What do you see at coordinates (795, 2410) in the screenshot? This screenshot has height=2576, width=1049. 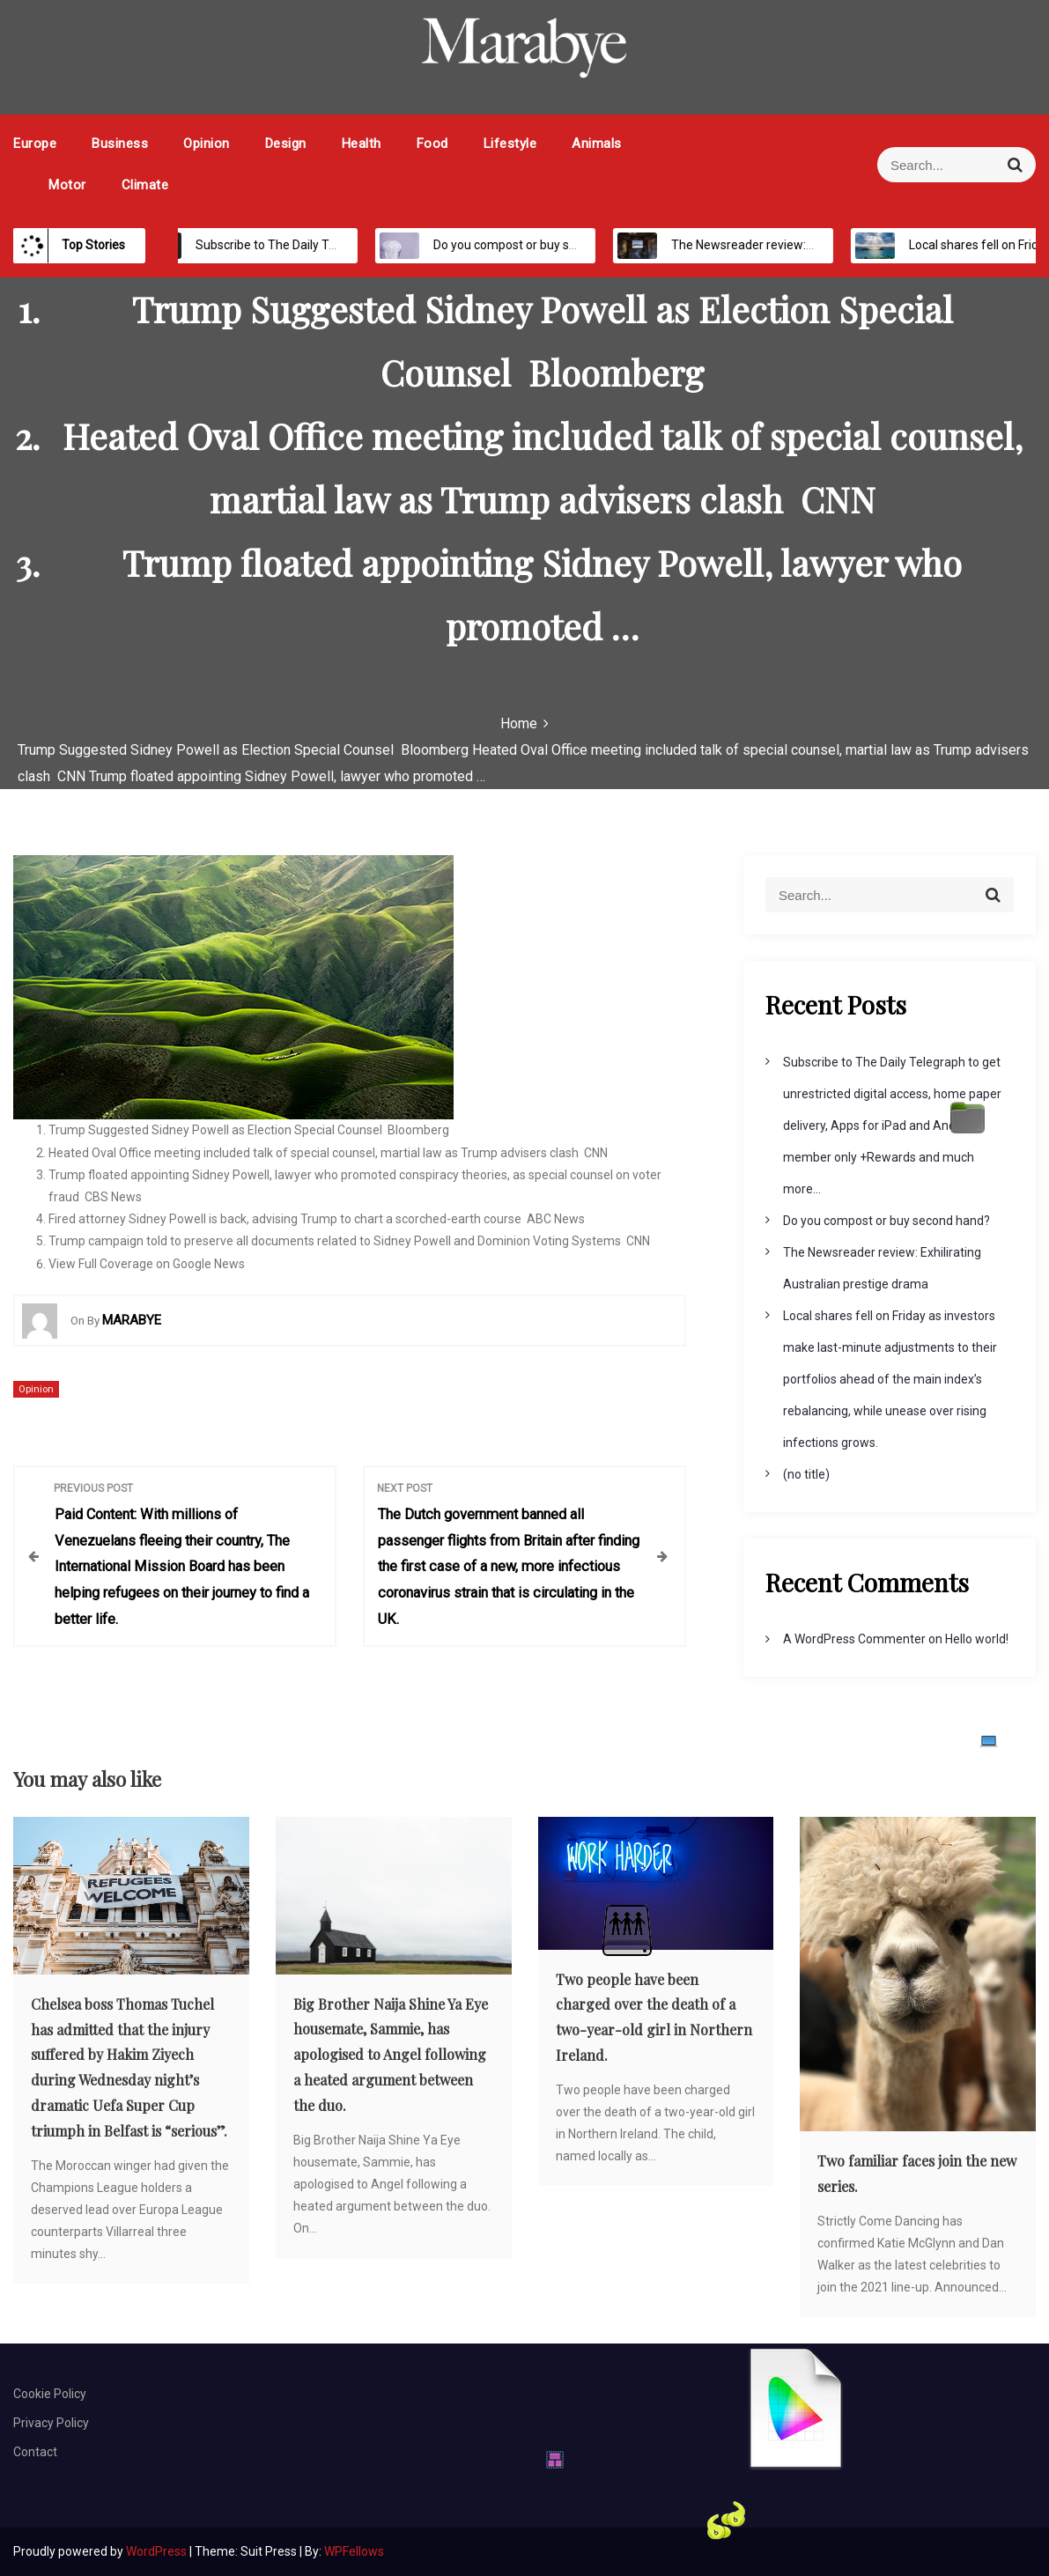 I see `color profile document for color management` at bounding box center [795, 2410].